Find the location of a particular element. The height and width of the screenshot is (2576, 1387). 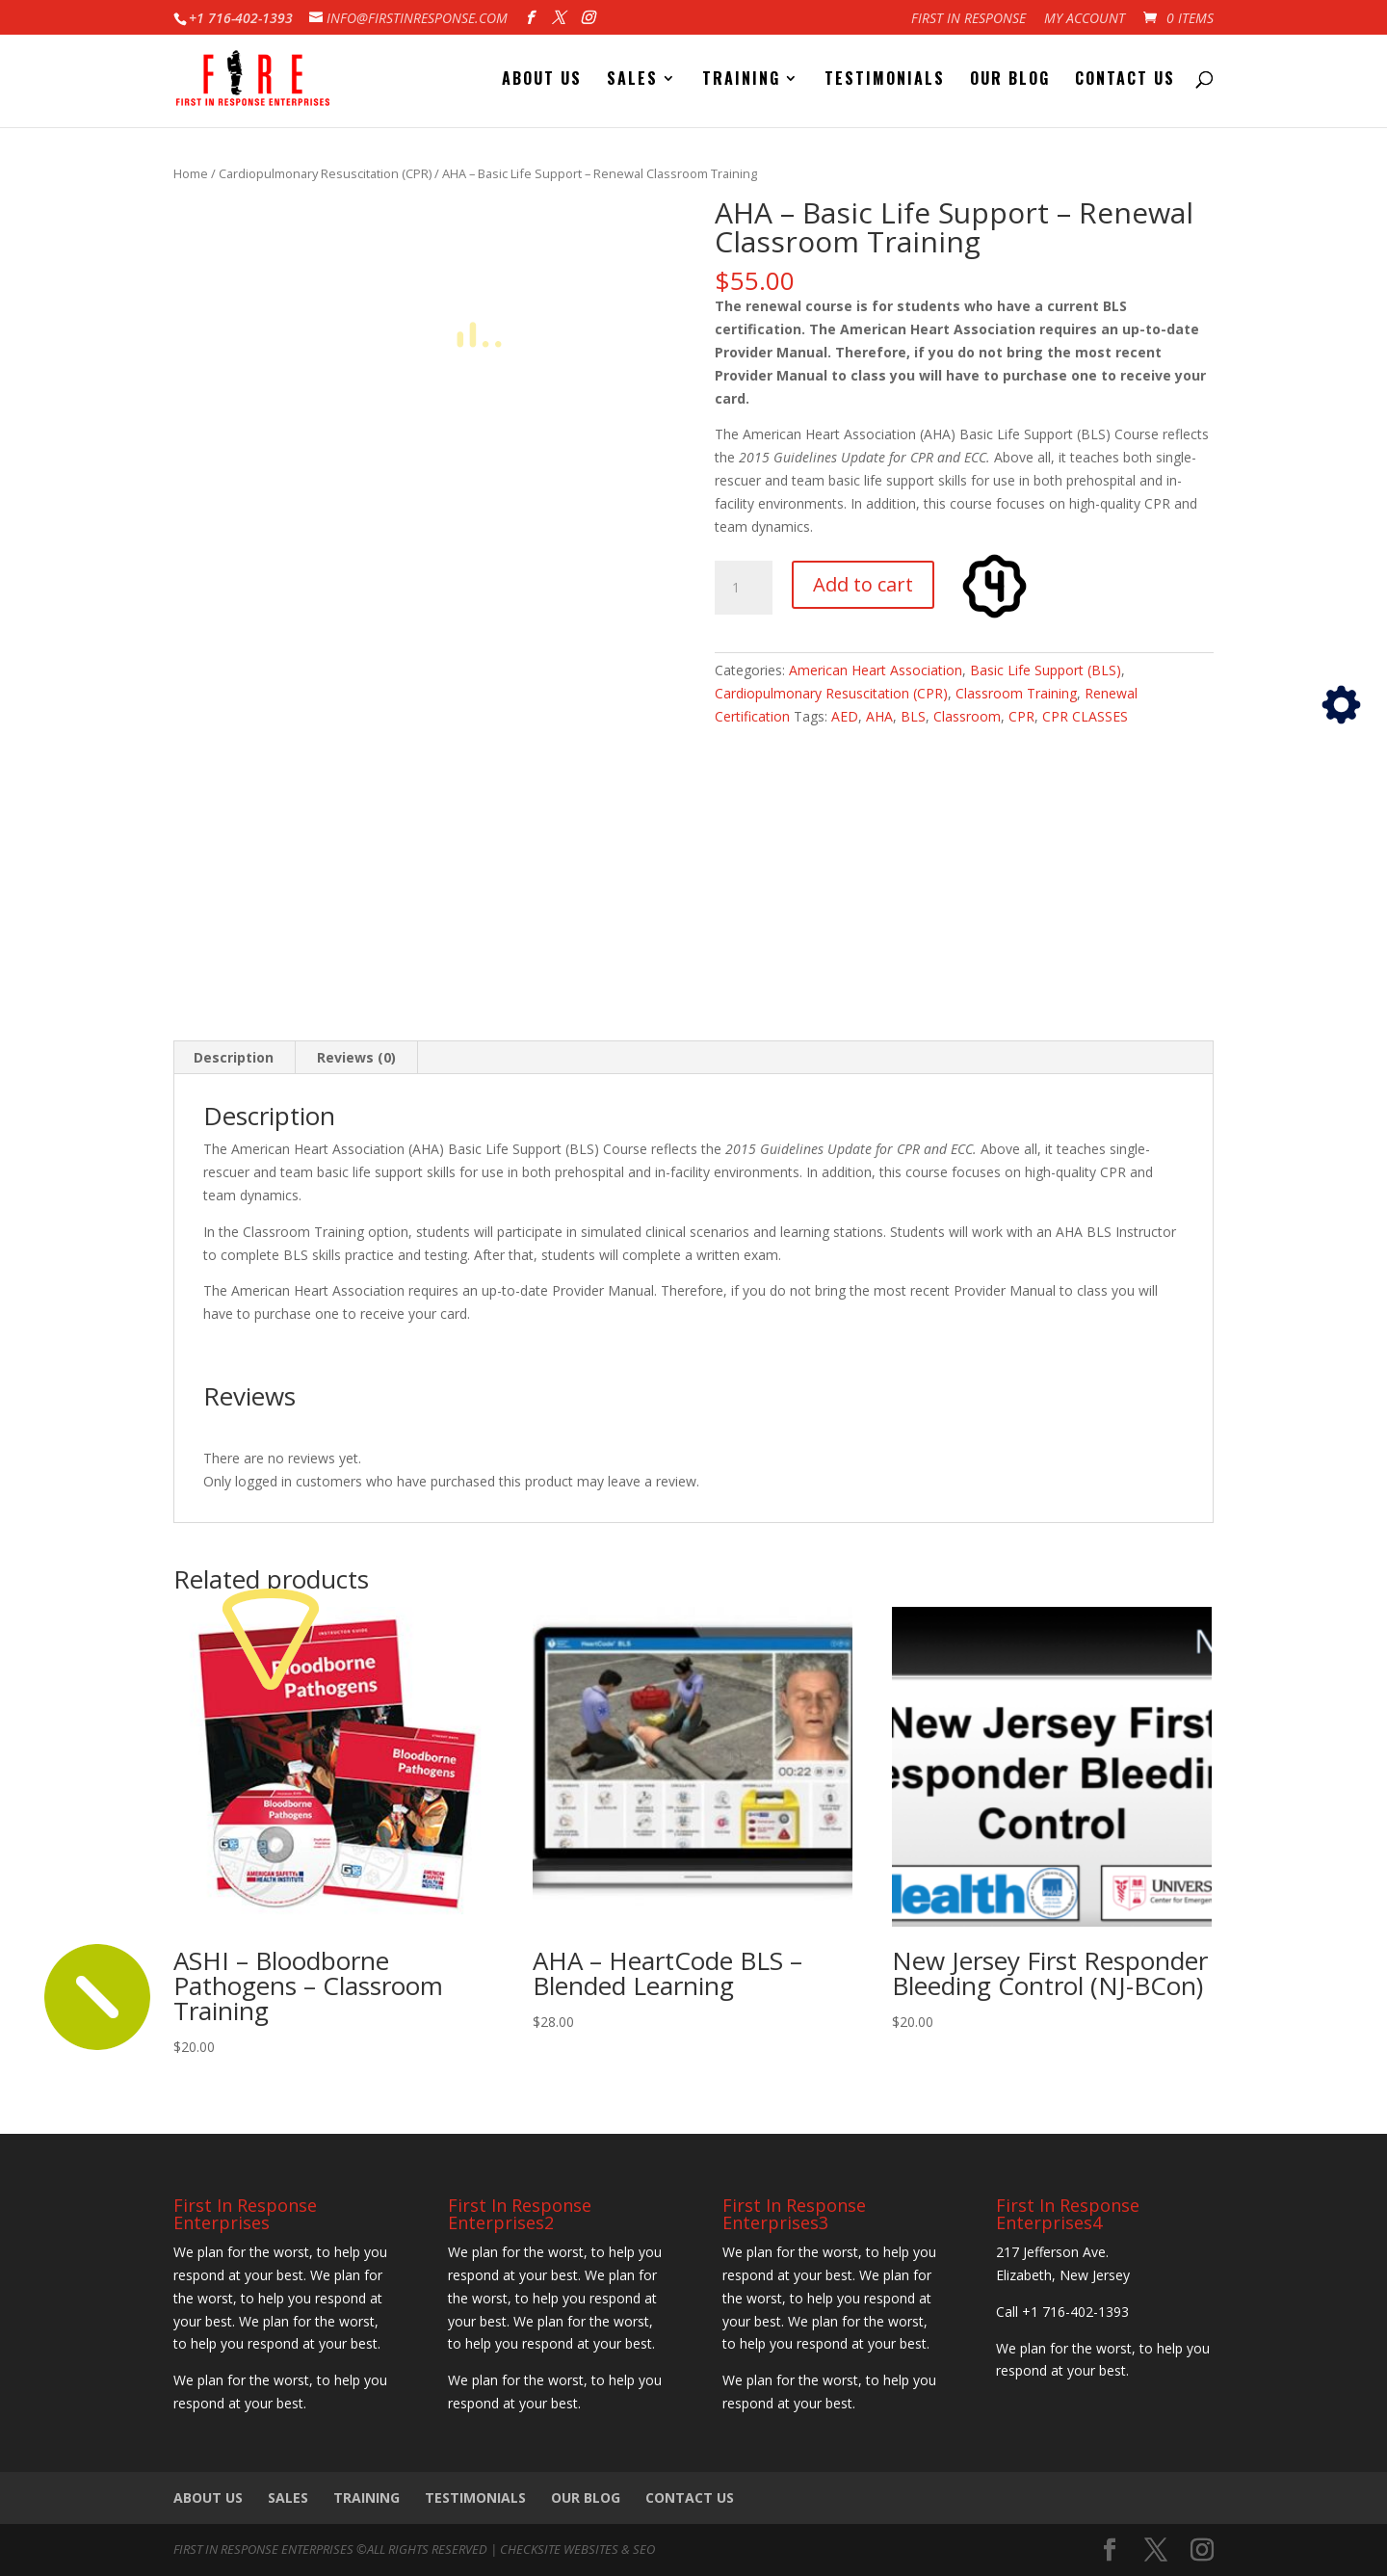

indicates moderate signal strength is located at coordinates (479, 325).